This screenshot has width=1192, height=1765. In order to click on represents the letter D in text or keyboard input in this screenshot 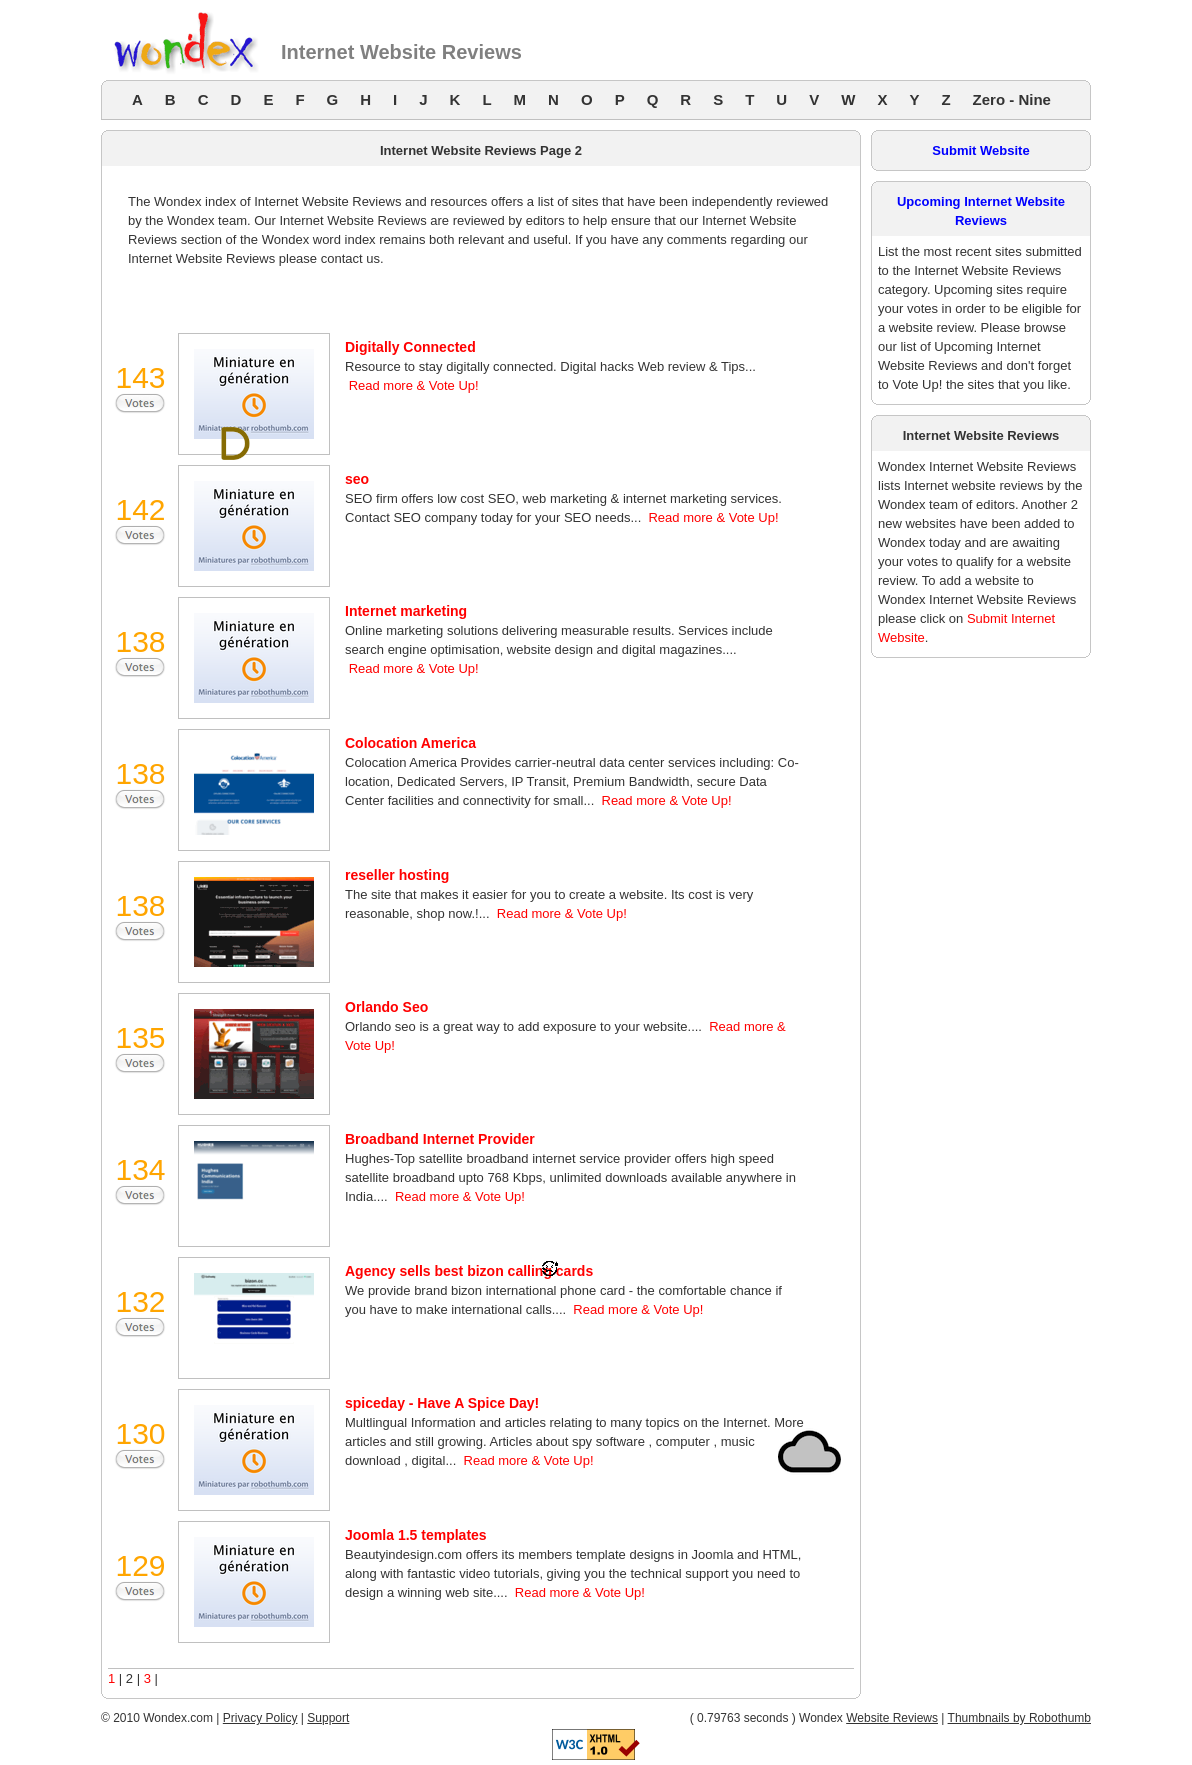, I will do `click(235, 443)`.